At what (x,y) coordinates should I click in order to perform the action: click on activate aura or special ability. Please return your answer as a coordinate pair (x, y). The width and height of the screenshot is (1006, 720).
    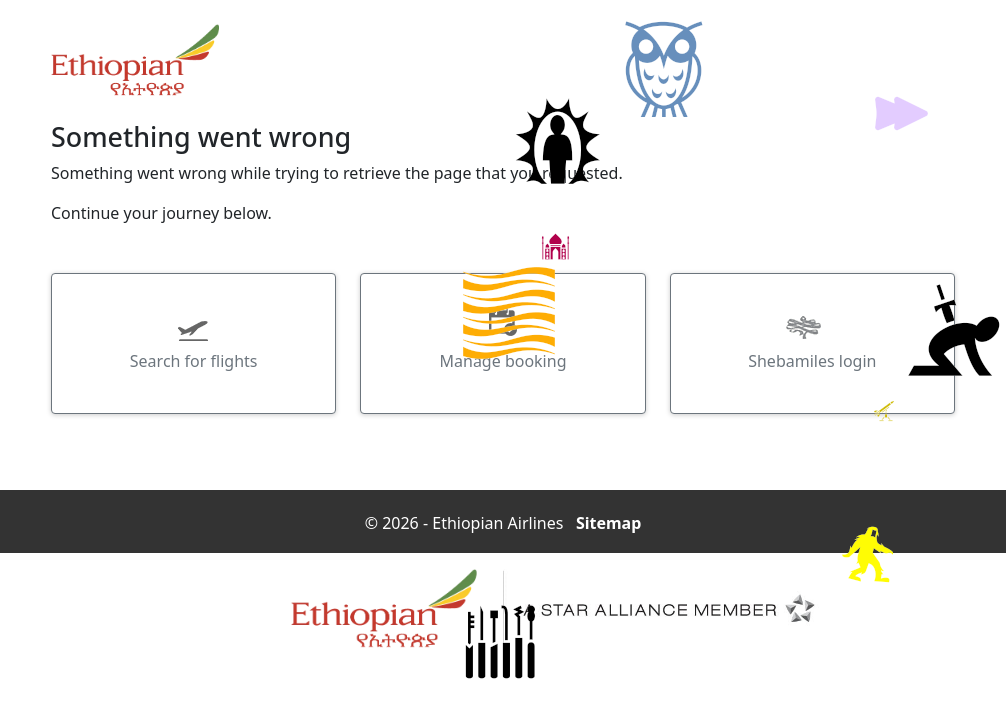
    Looking at the image, I should click on (557, 141).